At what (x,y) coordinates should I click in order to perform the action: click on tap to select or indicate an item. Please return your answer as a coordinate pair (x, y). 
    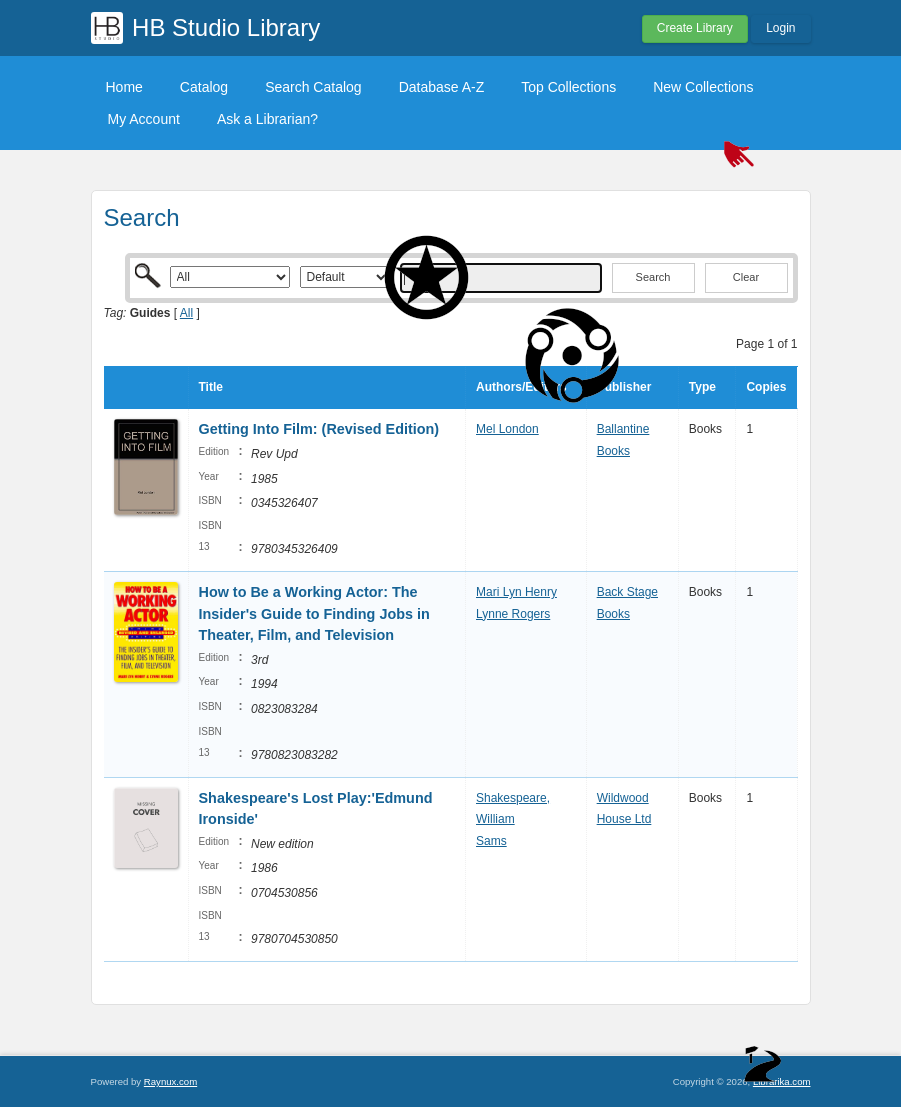
    Looking at the image, I should click on (739, 156).